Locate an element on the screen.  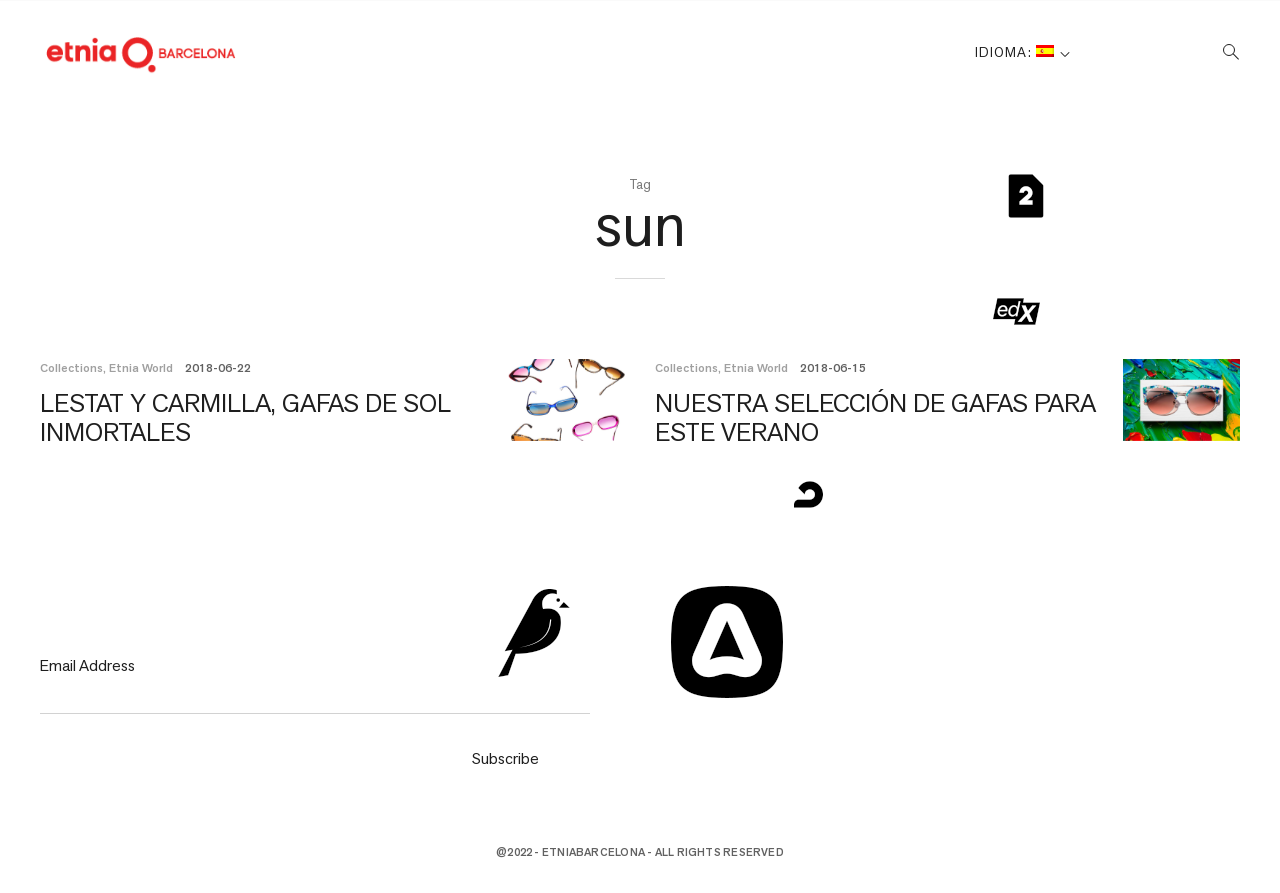
indicates sim card slot 2 is active is located at coordinates (1026, 196).